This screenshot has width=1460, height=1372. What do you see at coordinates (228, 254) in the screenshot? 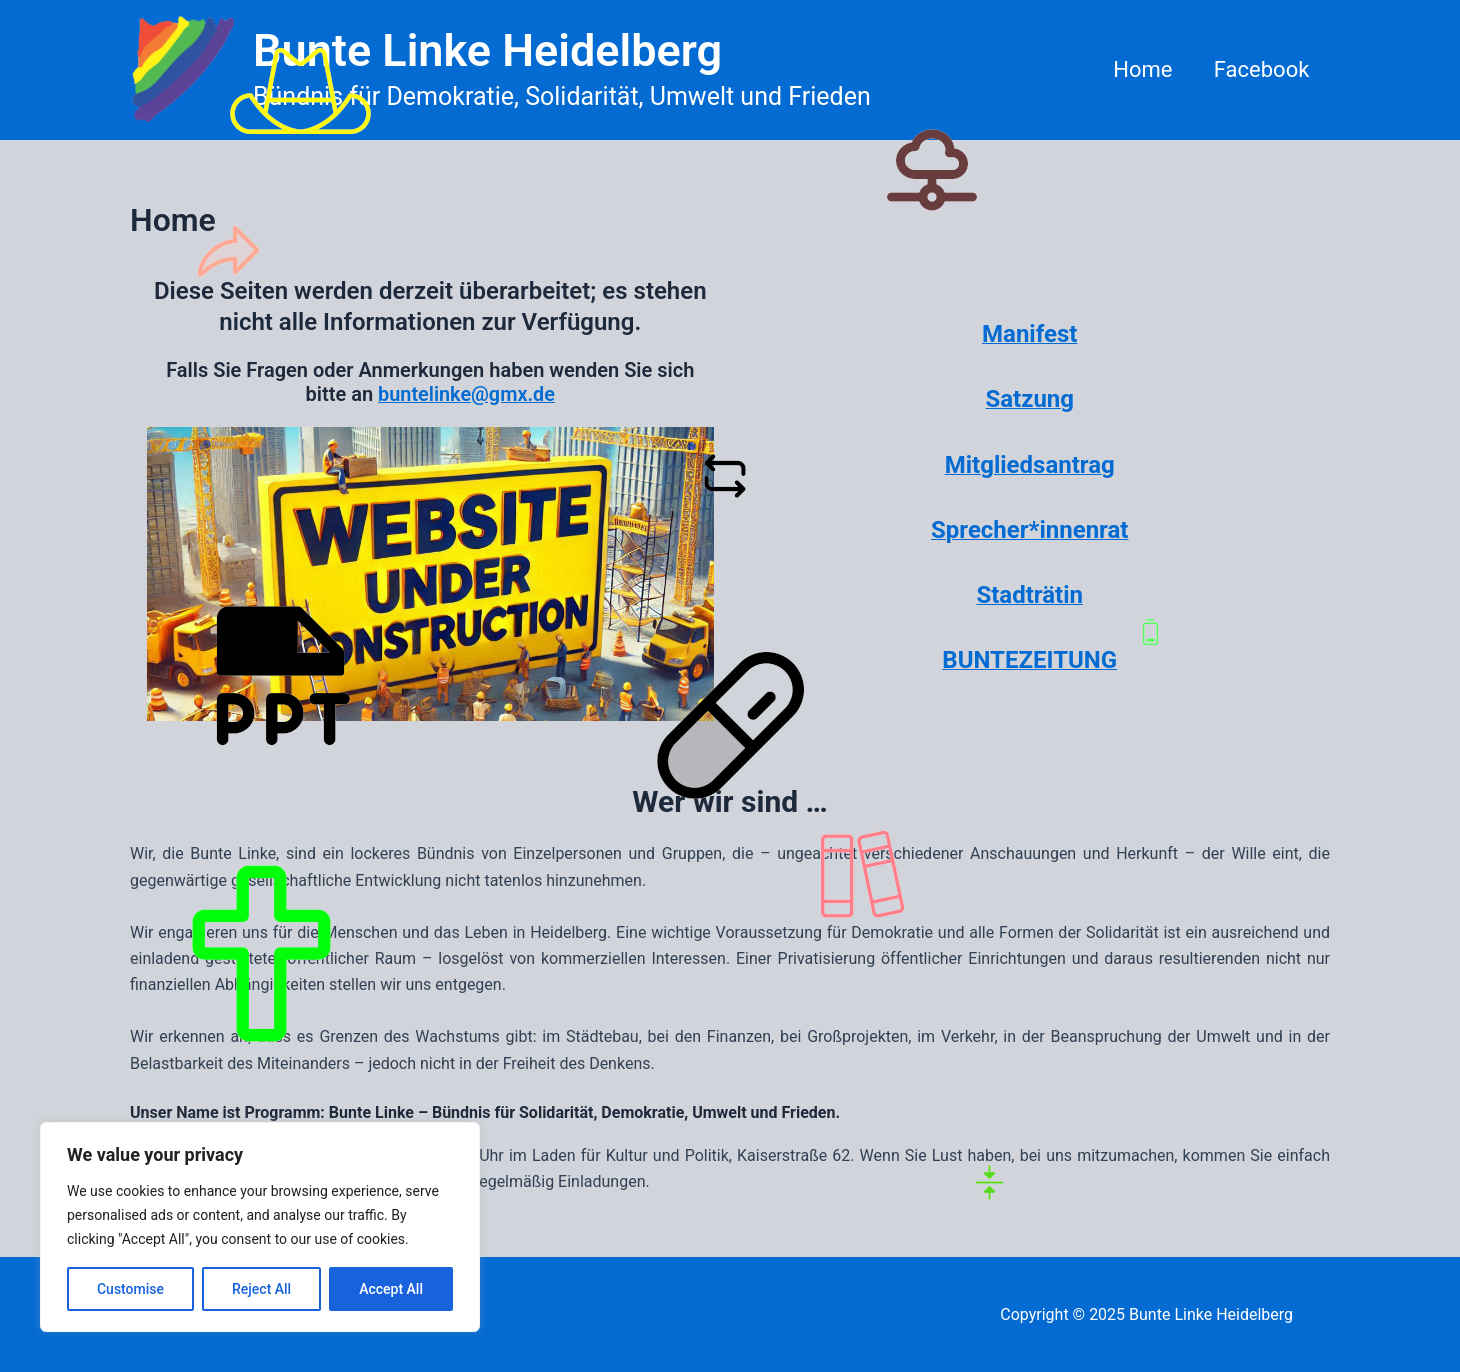
I see `share this content` at bounding box center [228, 254].